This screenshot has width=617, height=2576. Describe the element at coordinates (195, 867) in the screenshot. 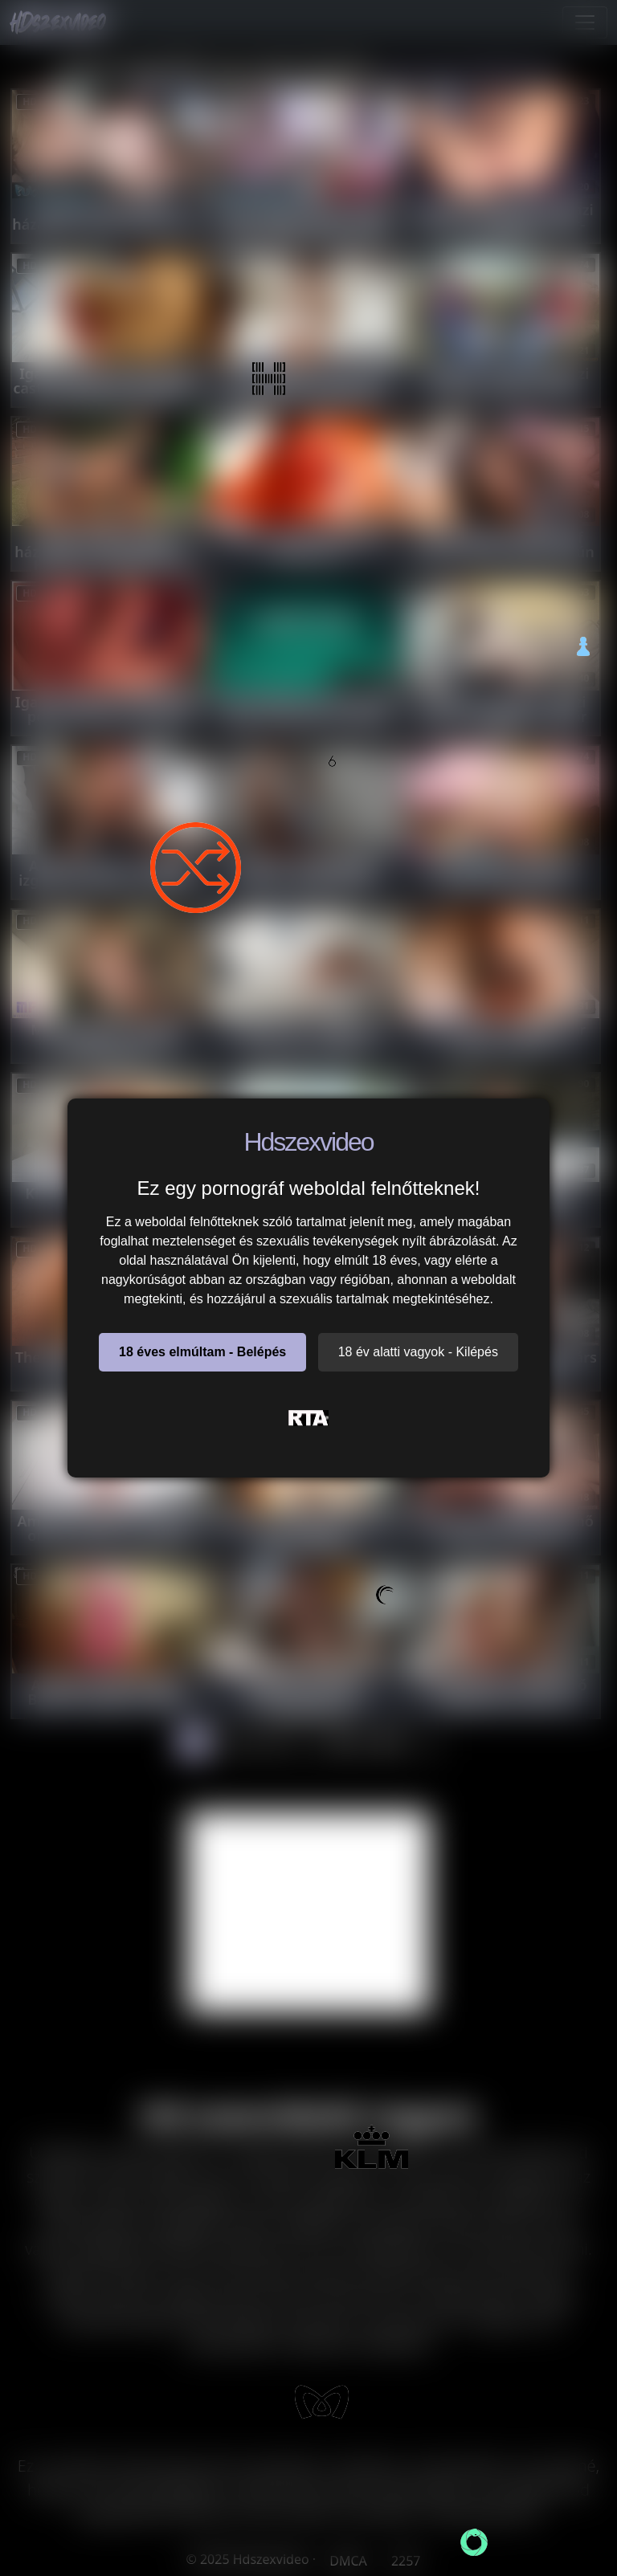

I see `changedetection app logo` at that location.